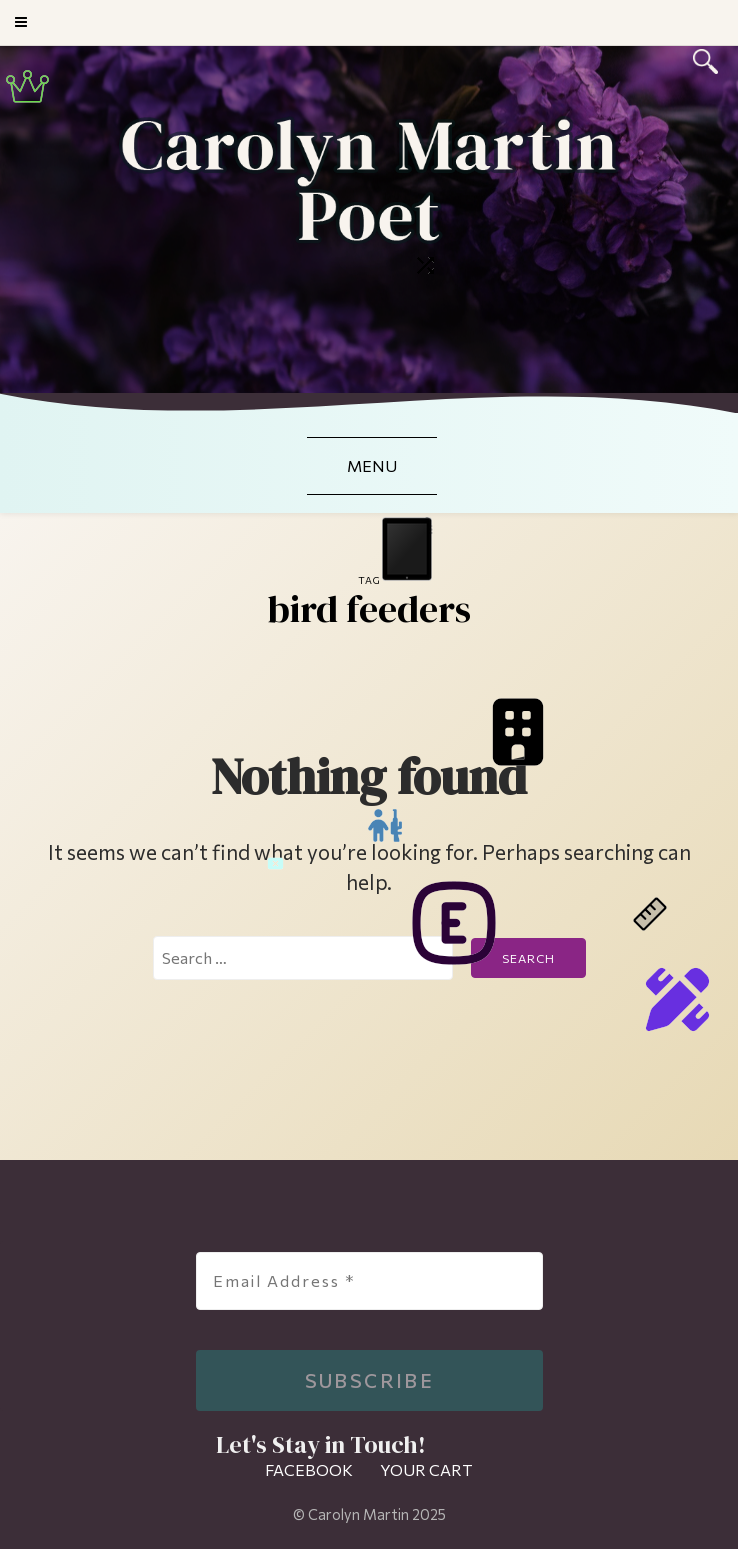 The width and height of the screenshot is (738, 1549). Describe the element at coordinates (425, 265) in the screenshot. I see `shuffle playlist or queue order` at that location.